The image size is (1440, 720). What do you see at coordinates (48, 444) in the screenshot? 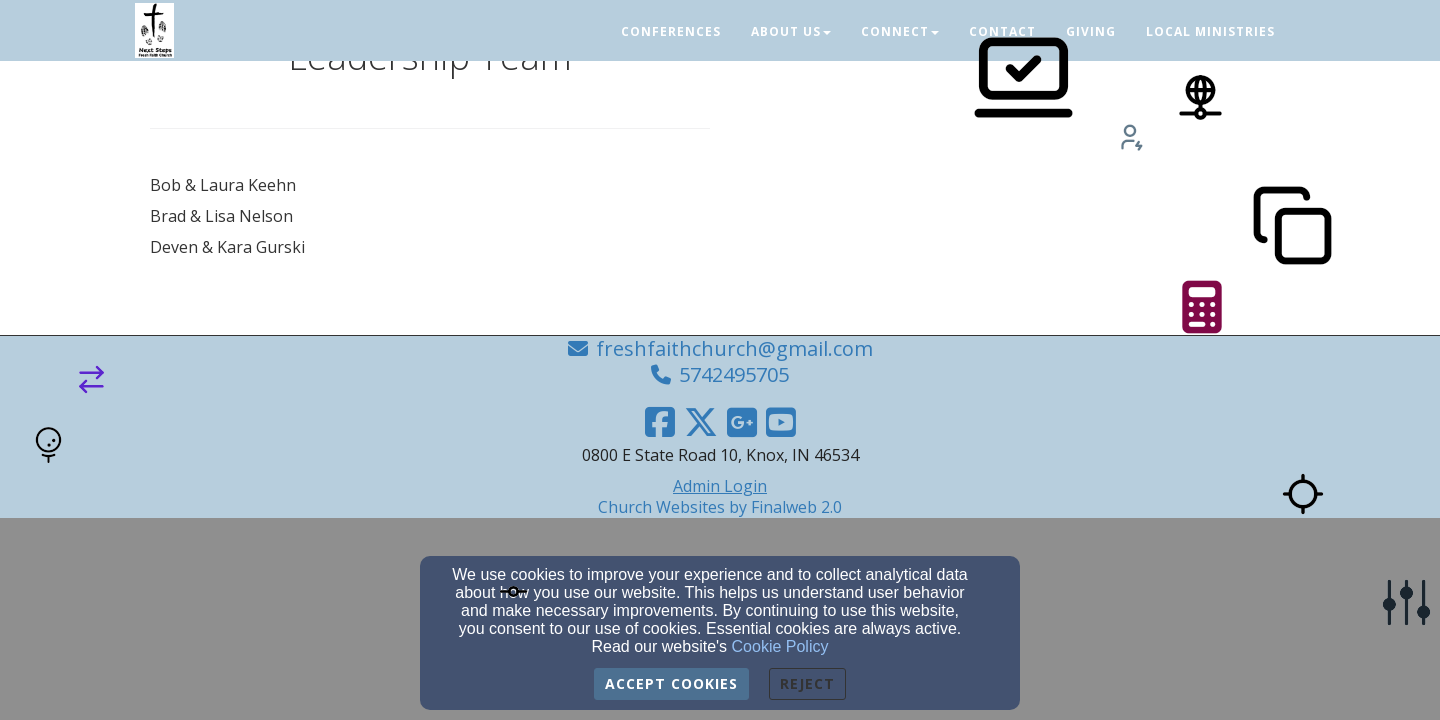
I see `access golf-related features or content` at bounding box center [48, 444].